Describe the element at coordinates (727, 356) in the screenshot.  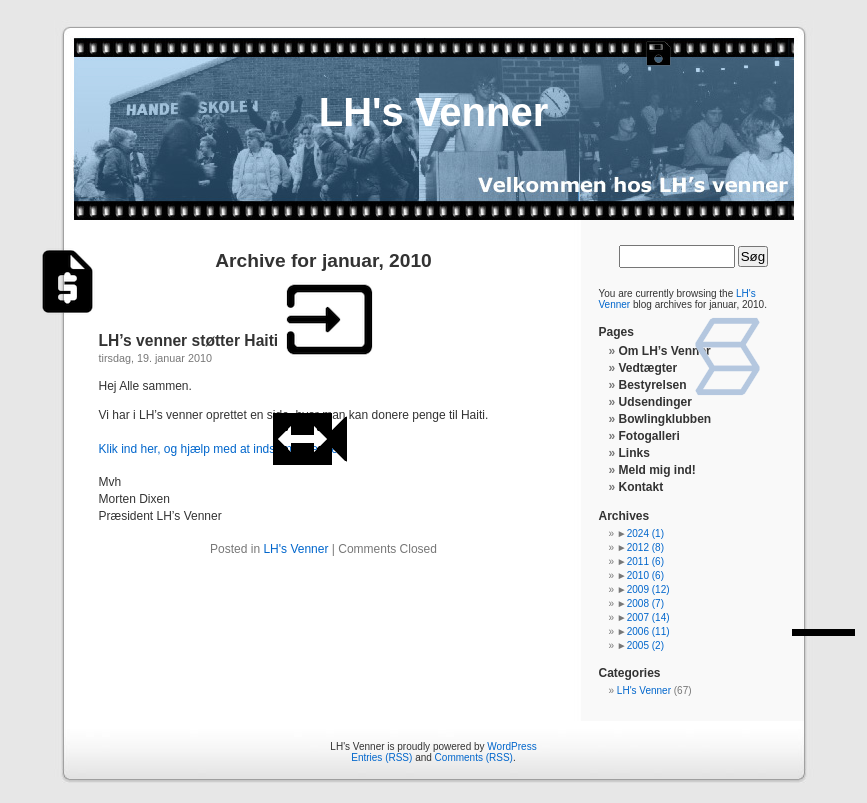
I see `view source map or code mapping` at that location.